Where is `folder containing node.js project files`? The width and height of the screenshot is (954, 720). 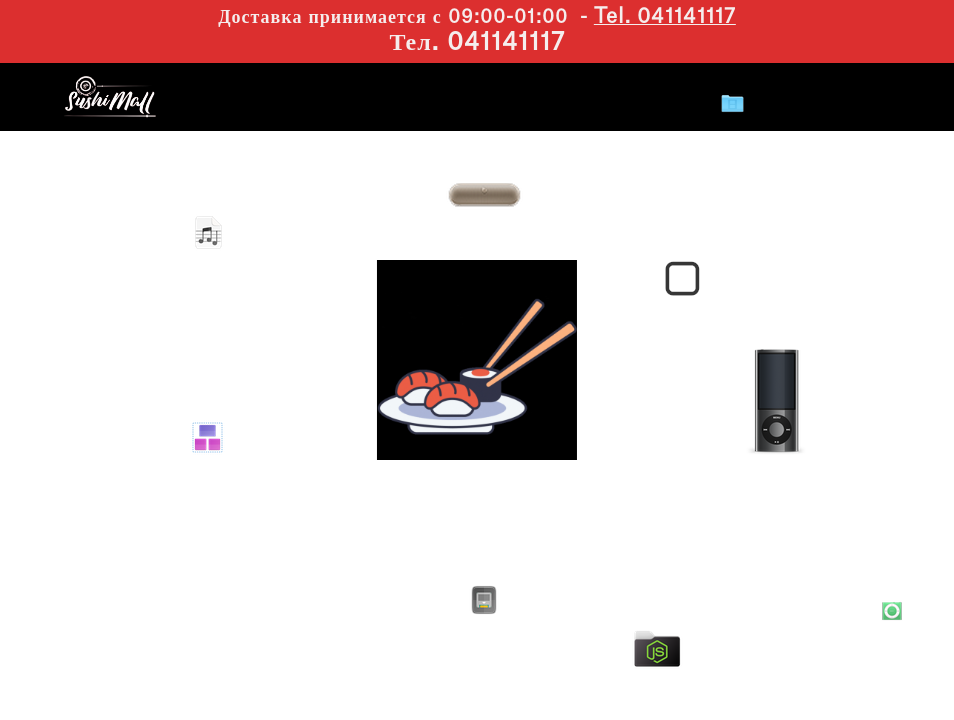
folder containing node.js project files is located at coordinates (657, 650).